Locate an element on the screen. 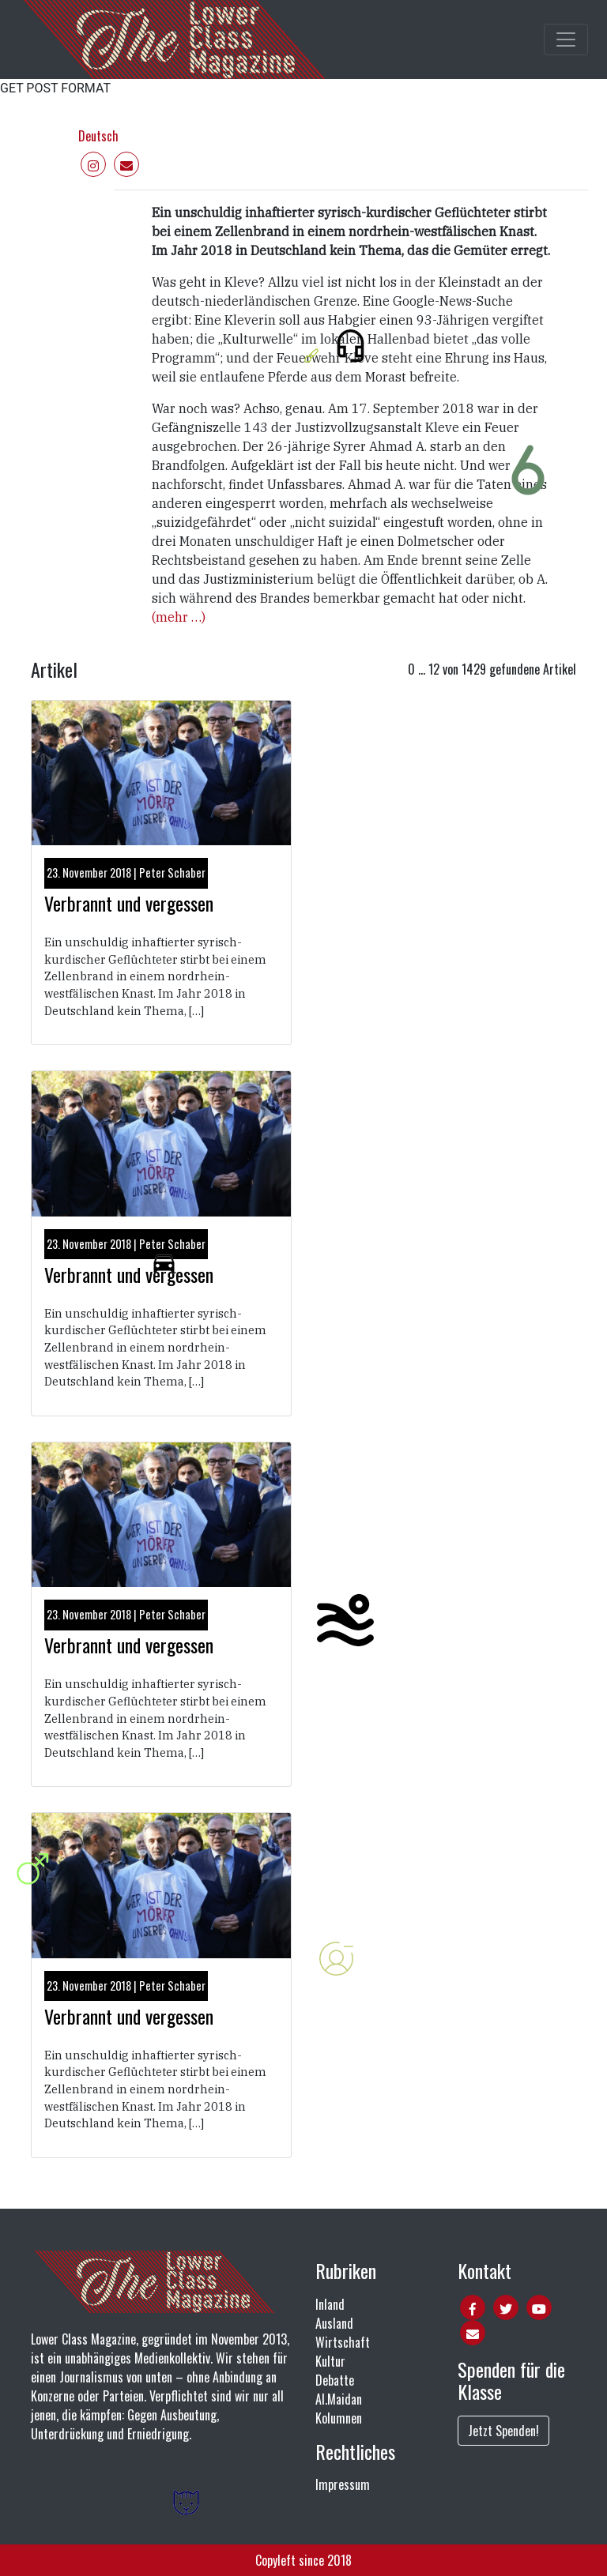  customize appearance or theme settings is located at coordinates (311, 355).